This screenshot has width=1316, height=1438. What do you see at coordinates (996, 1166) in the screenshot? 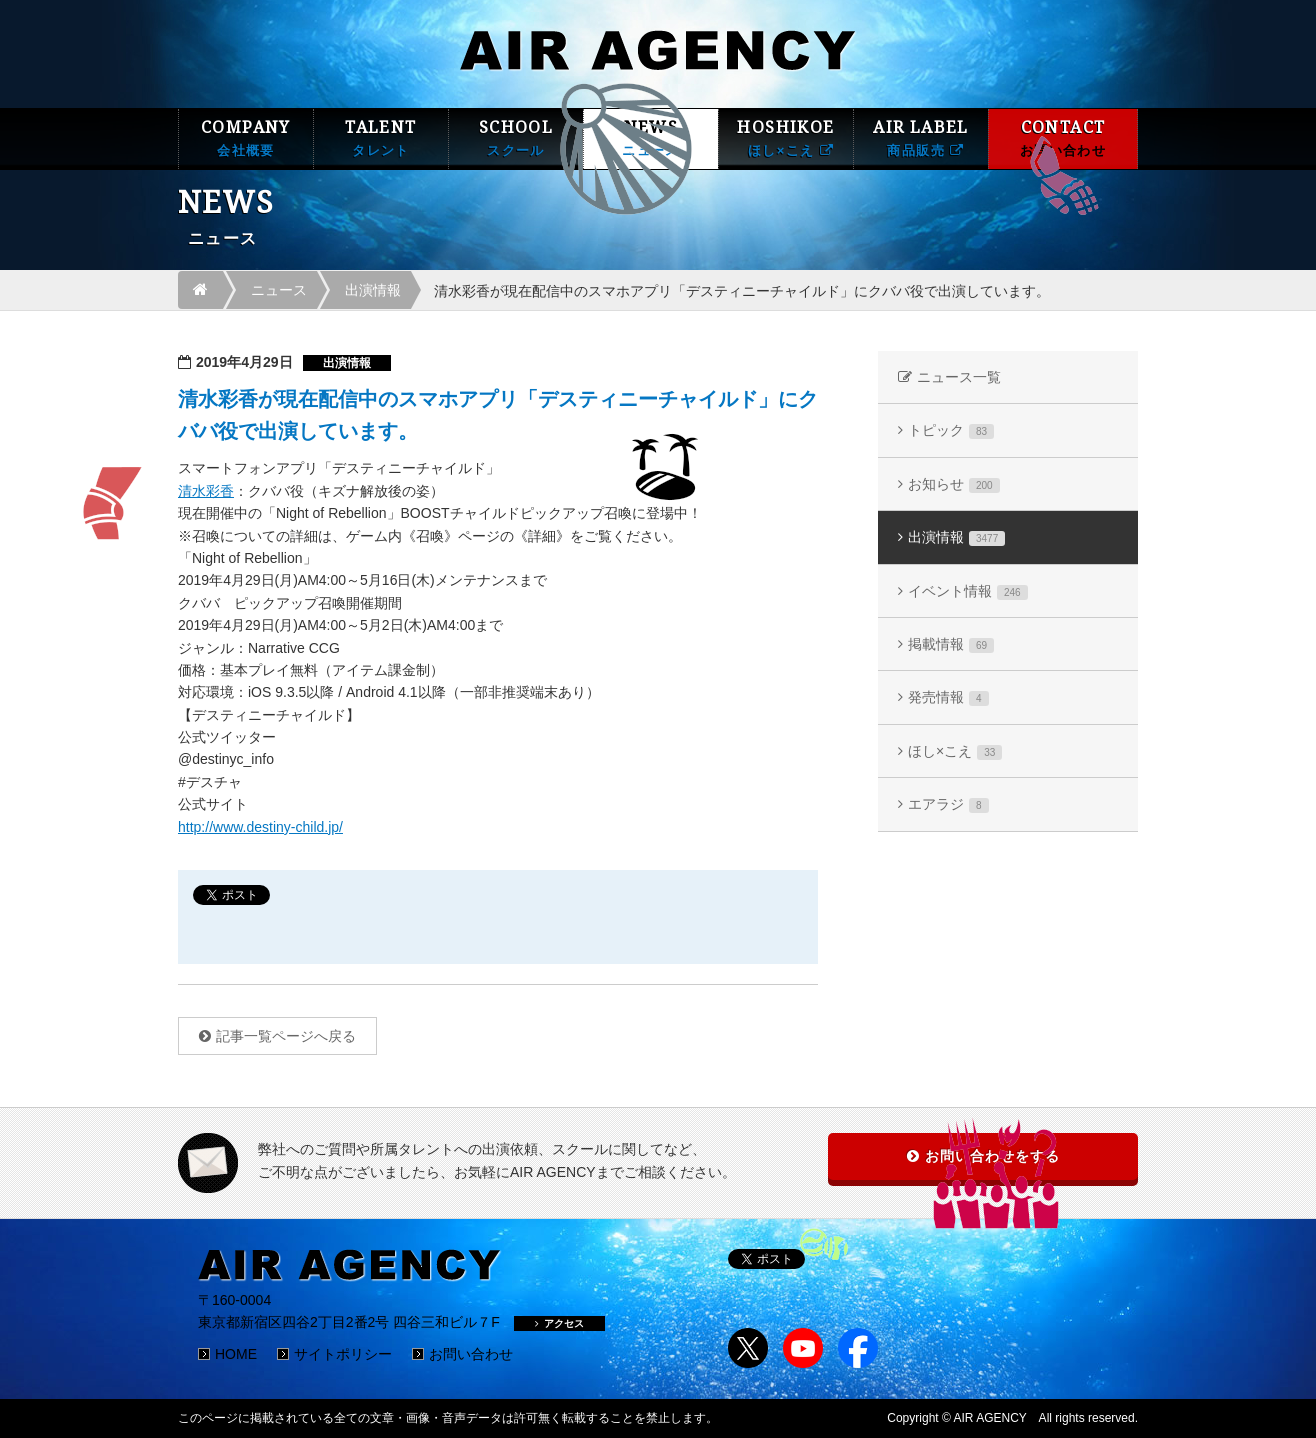
I see `indicates a rebellion or protest event in-game` at bounding box center [996, 1166].